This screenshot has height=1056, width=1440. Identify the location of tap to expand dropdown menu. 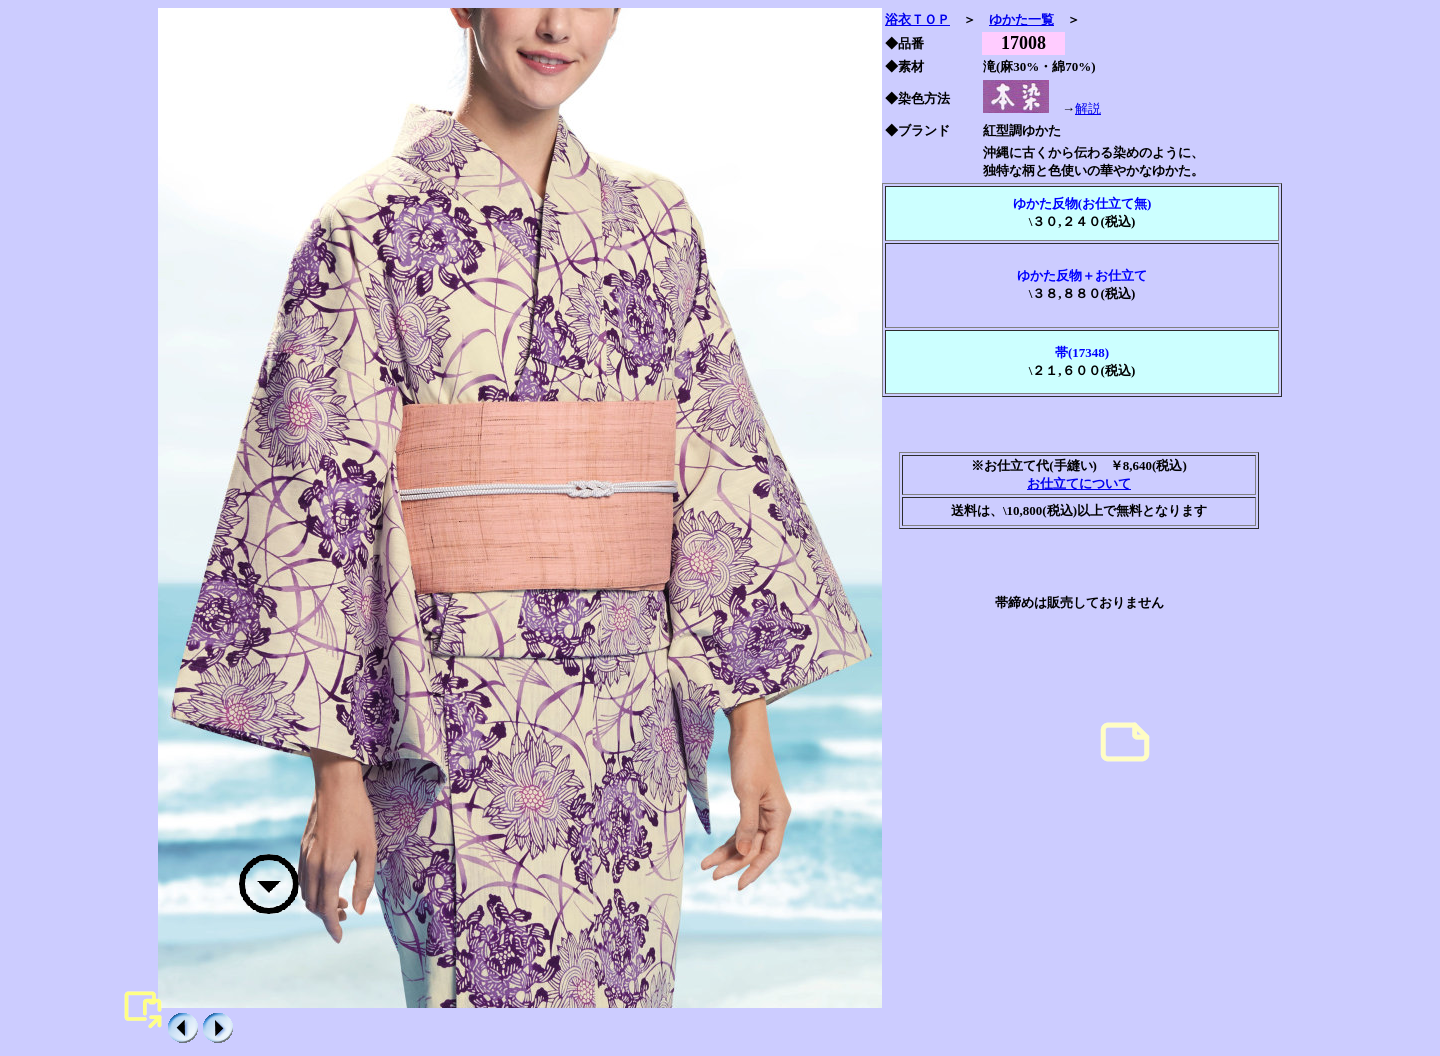
(269, 884).